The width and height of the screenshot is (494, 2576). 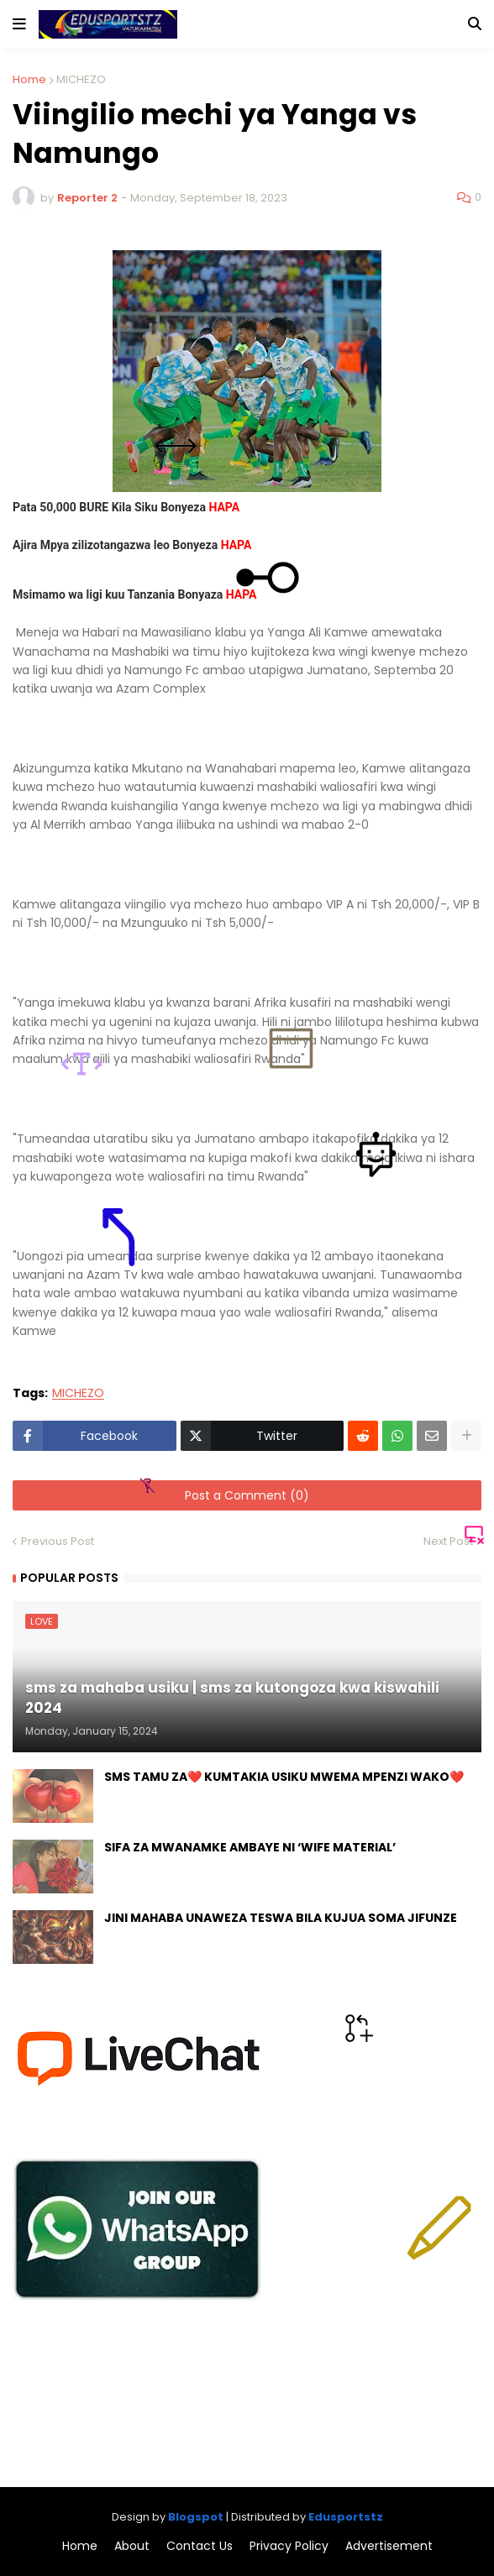 I want to click on adjust horizontal spacing or width, so click(x=176, y=446).